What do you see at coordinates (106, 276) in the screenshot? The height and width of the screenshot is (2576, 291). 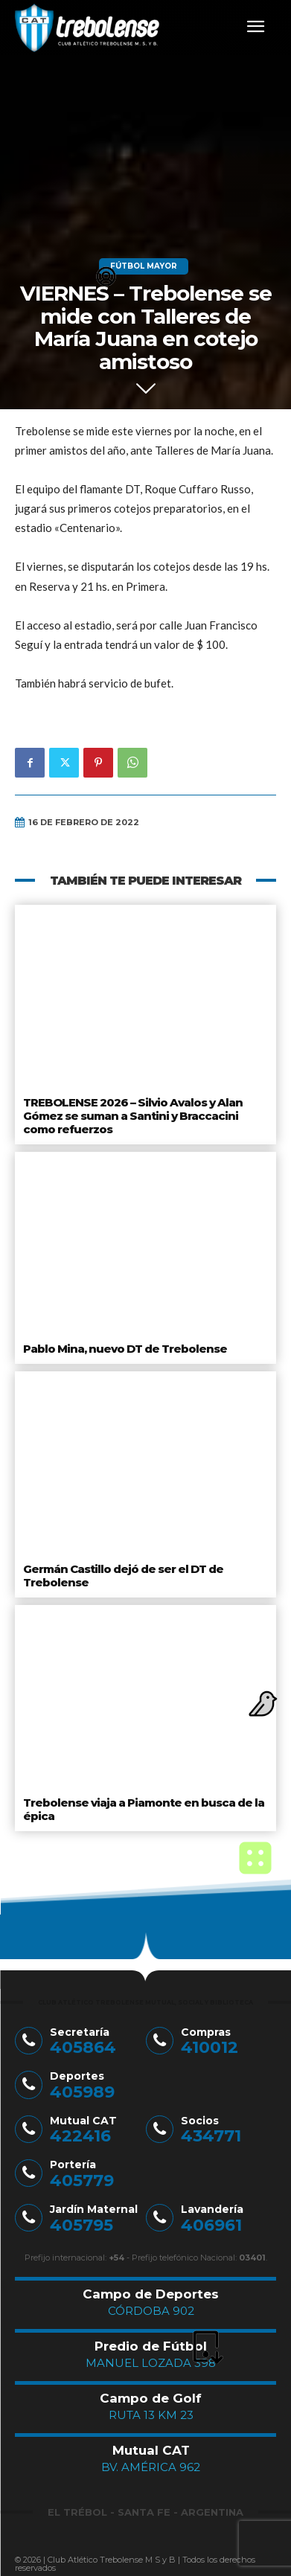 I see `view your profile` at bounding box center [106, 276].